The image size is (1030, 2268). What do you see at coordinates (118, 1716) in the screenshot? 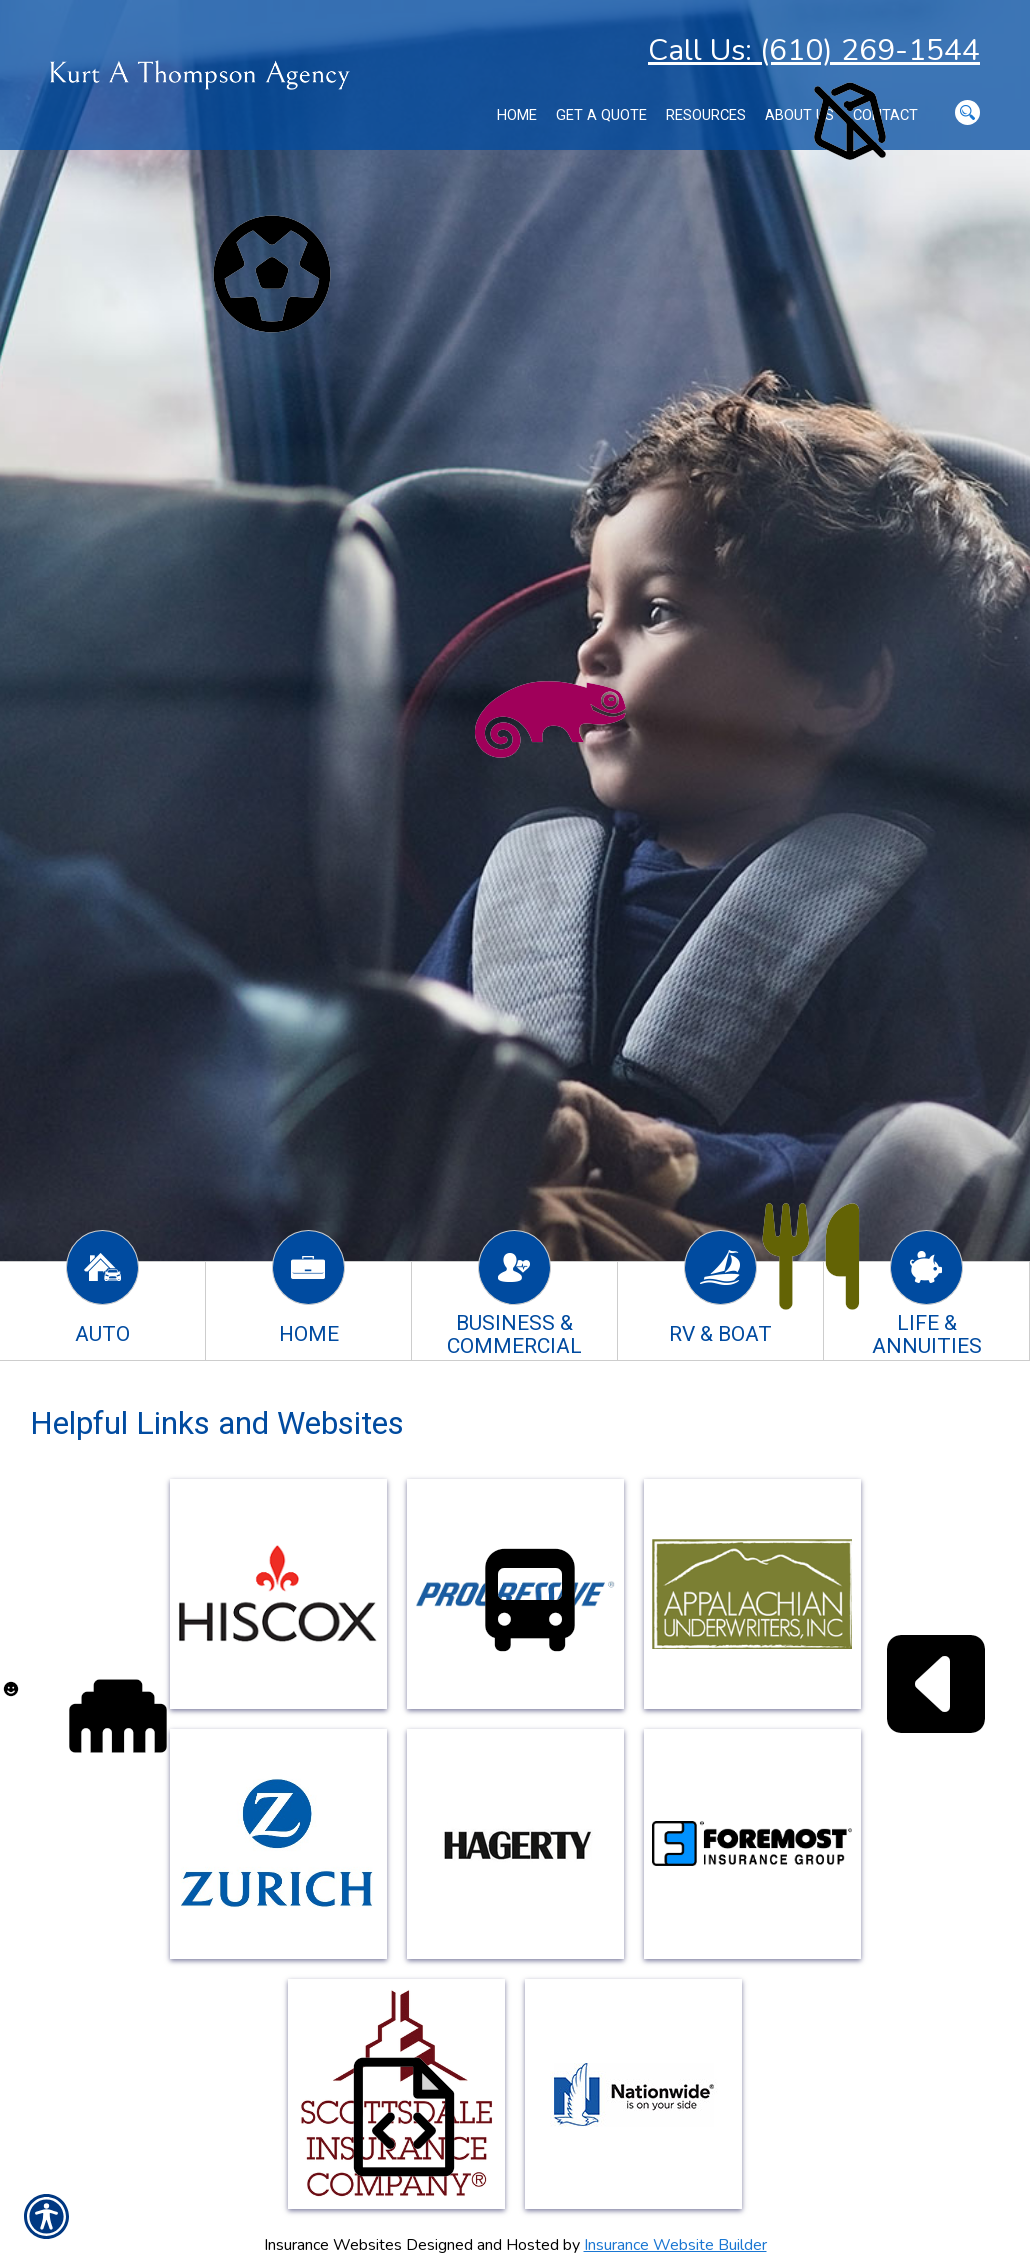
I see `ethernet or wired network connection` at bounding box center [118, 1716].